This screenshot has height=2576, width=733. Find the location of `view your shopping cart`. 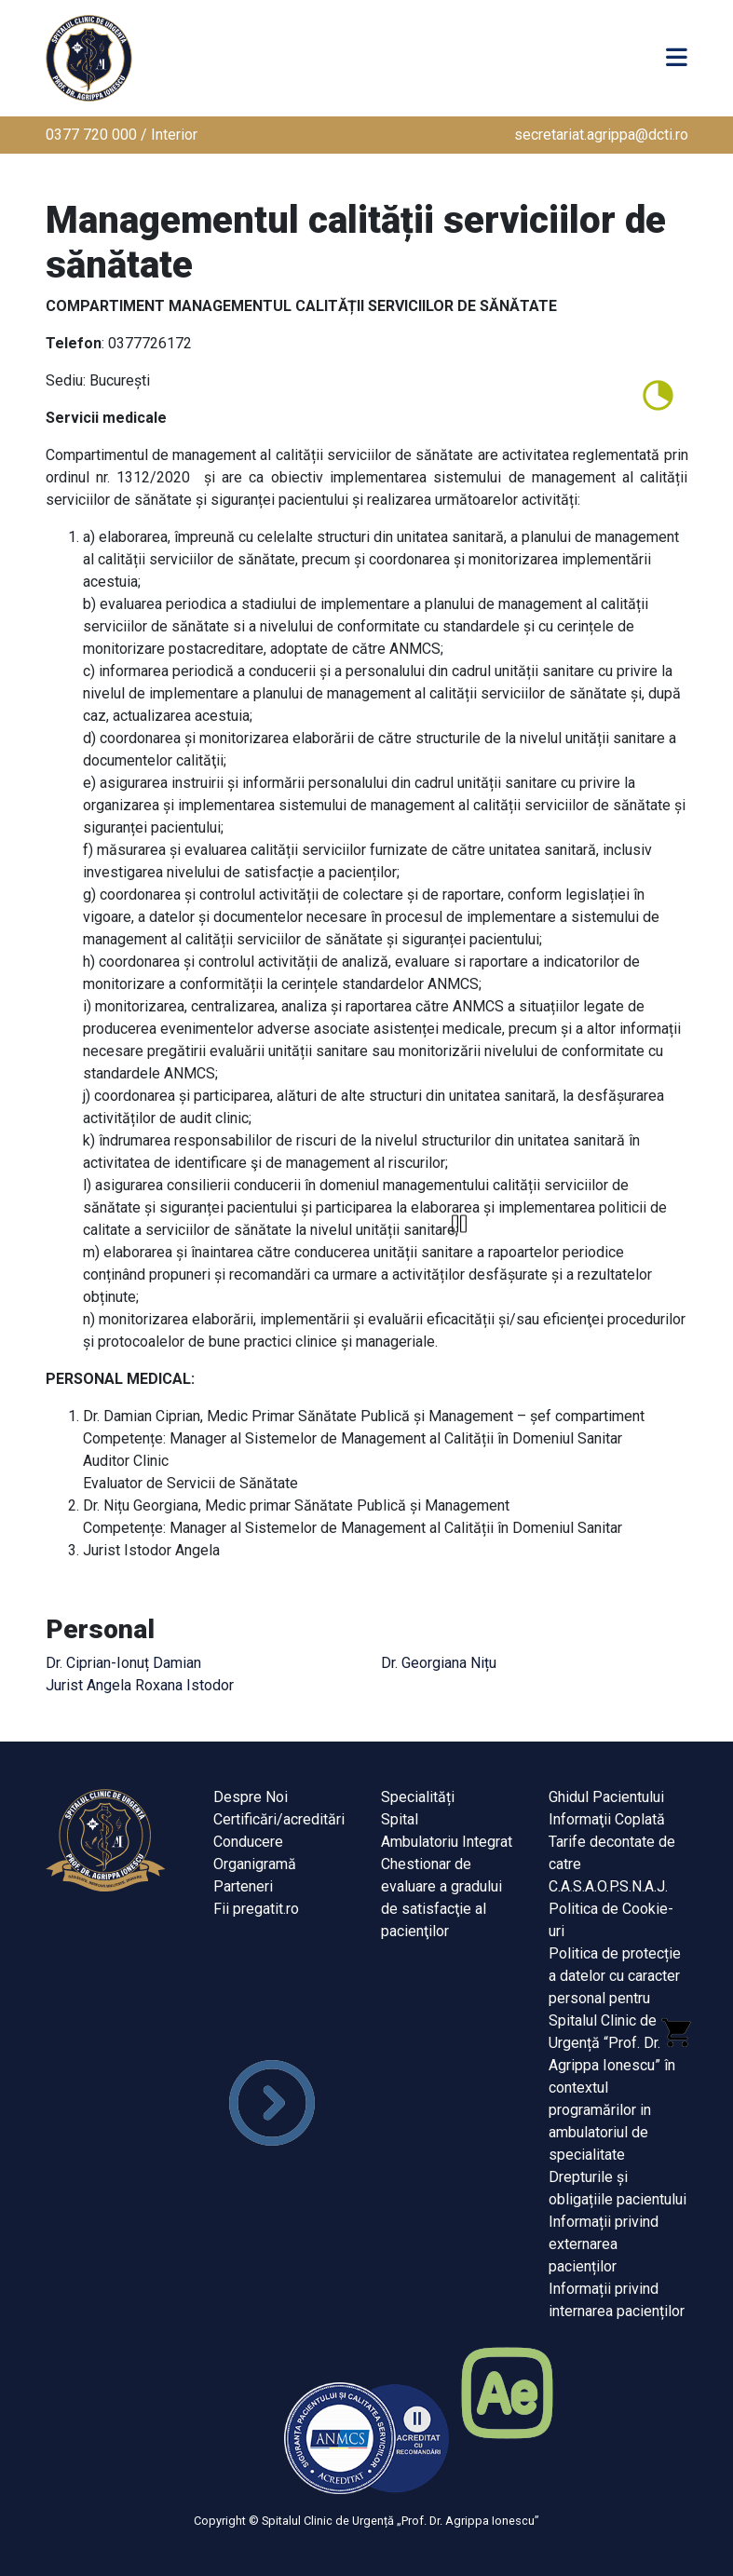

view your shopping cart is located at coordinates (677, 2032).